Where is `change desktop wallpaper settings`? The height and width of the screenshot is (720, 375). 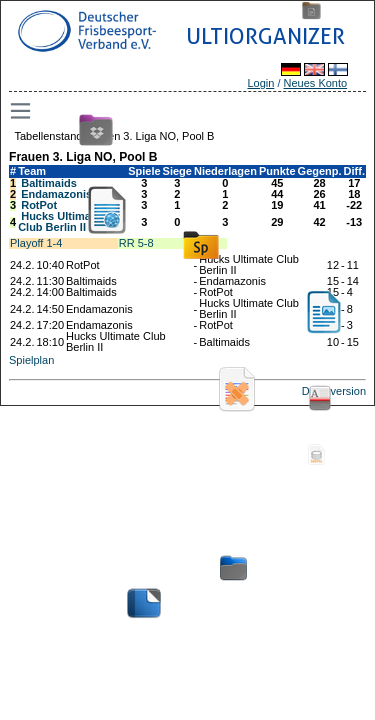
change desktop wallpaper settings is located at coordinates (144, 602).